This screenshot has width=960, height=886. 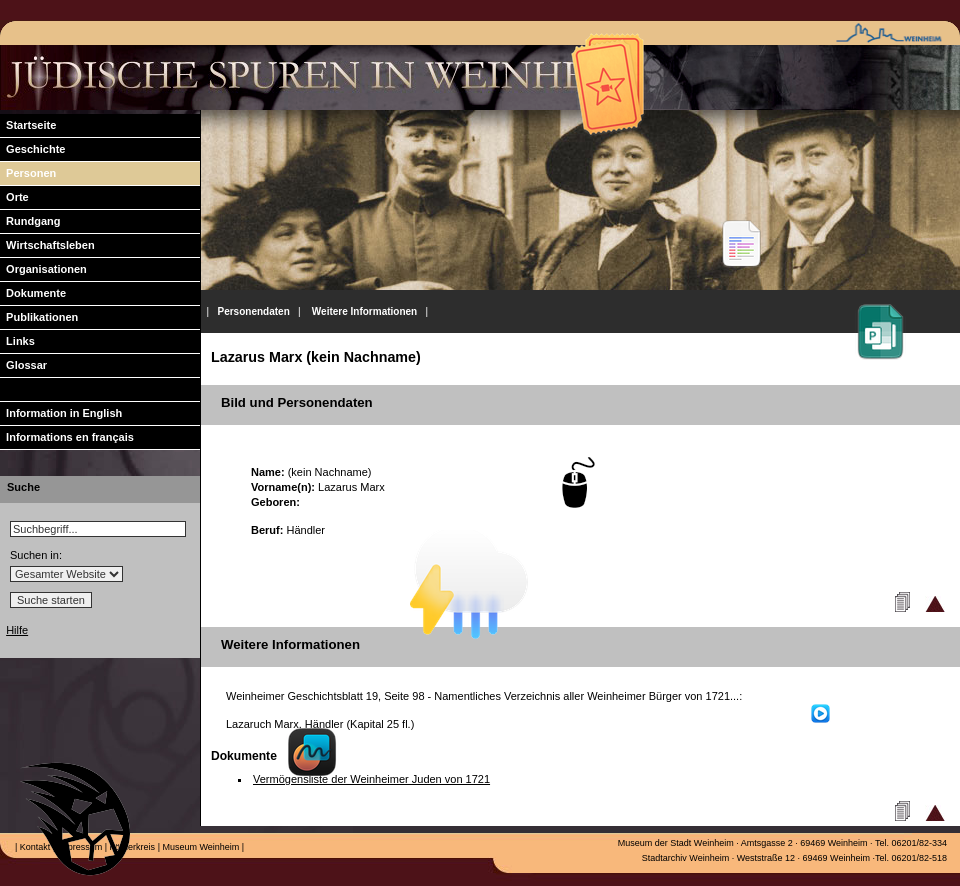 What do you see at coordinates (75, 819) in the screenshot?
I see `throw charcoal or debris item` at bounding box center [75, 819].